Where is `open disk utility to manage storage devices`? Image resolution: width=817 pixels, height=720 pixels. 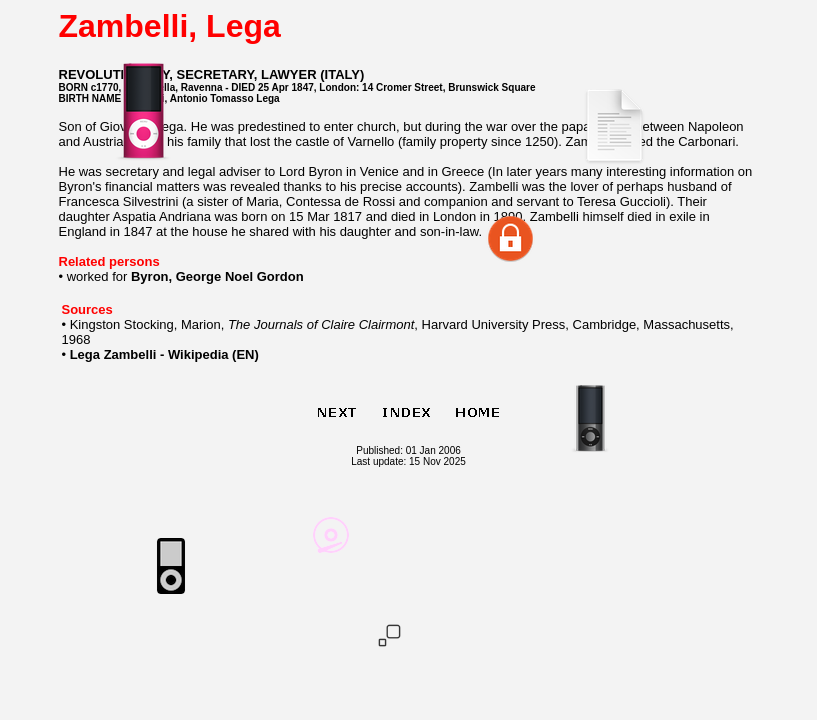
open disk utility to manage storage devices is located at coordinates (331, 535).